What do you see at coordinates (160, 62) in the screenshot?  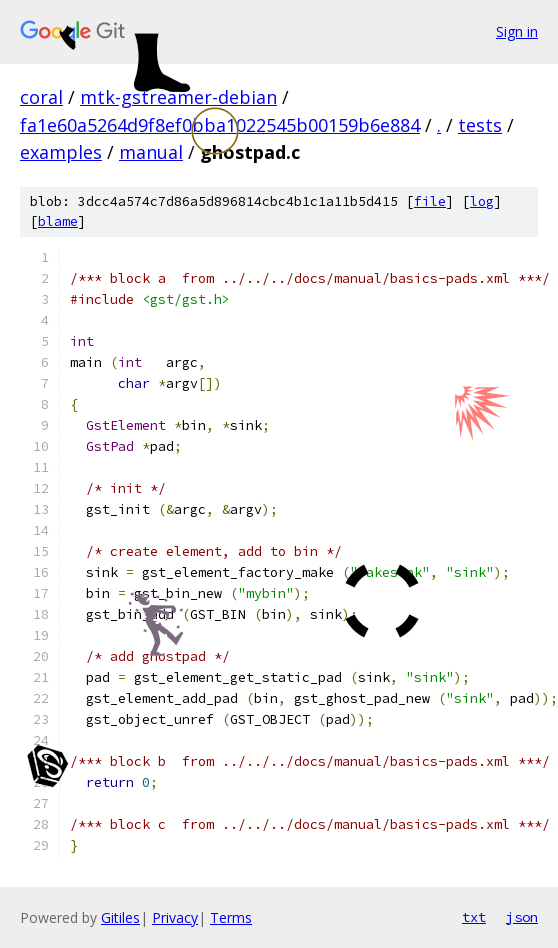 I see `indicates barefoot or no footwear required` at bounding box center [160, 62].